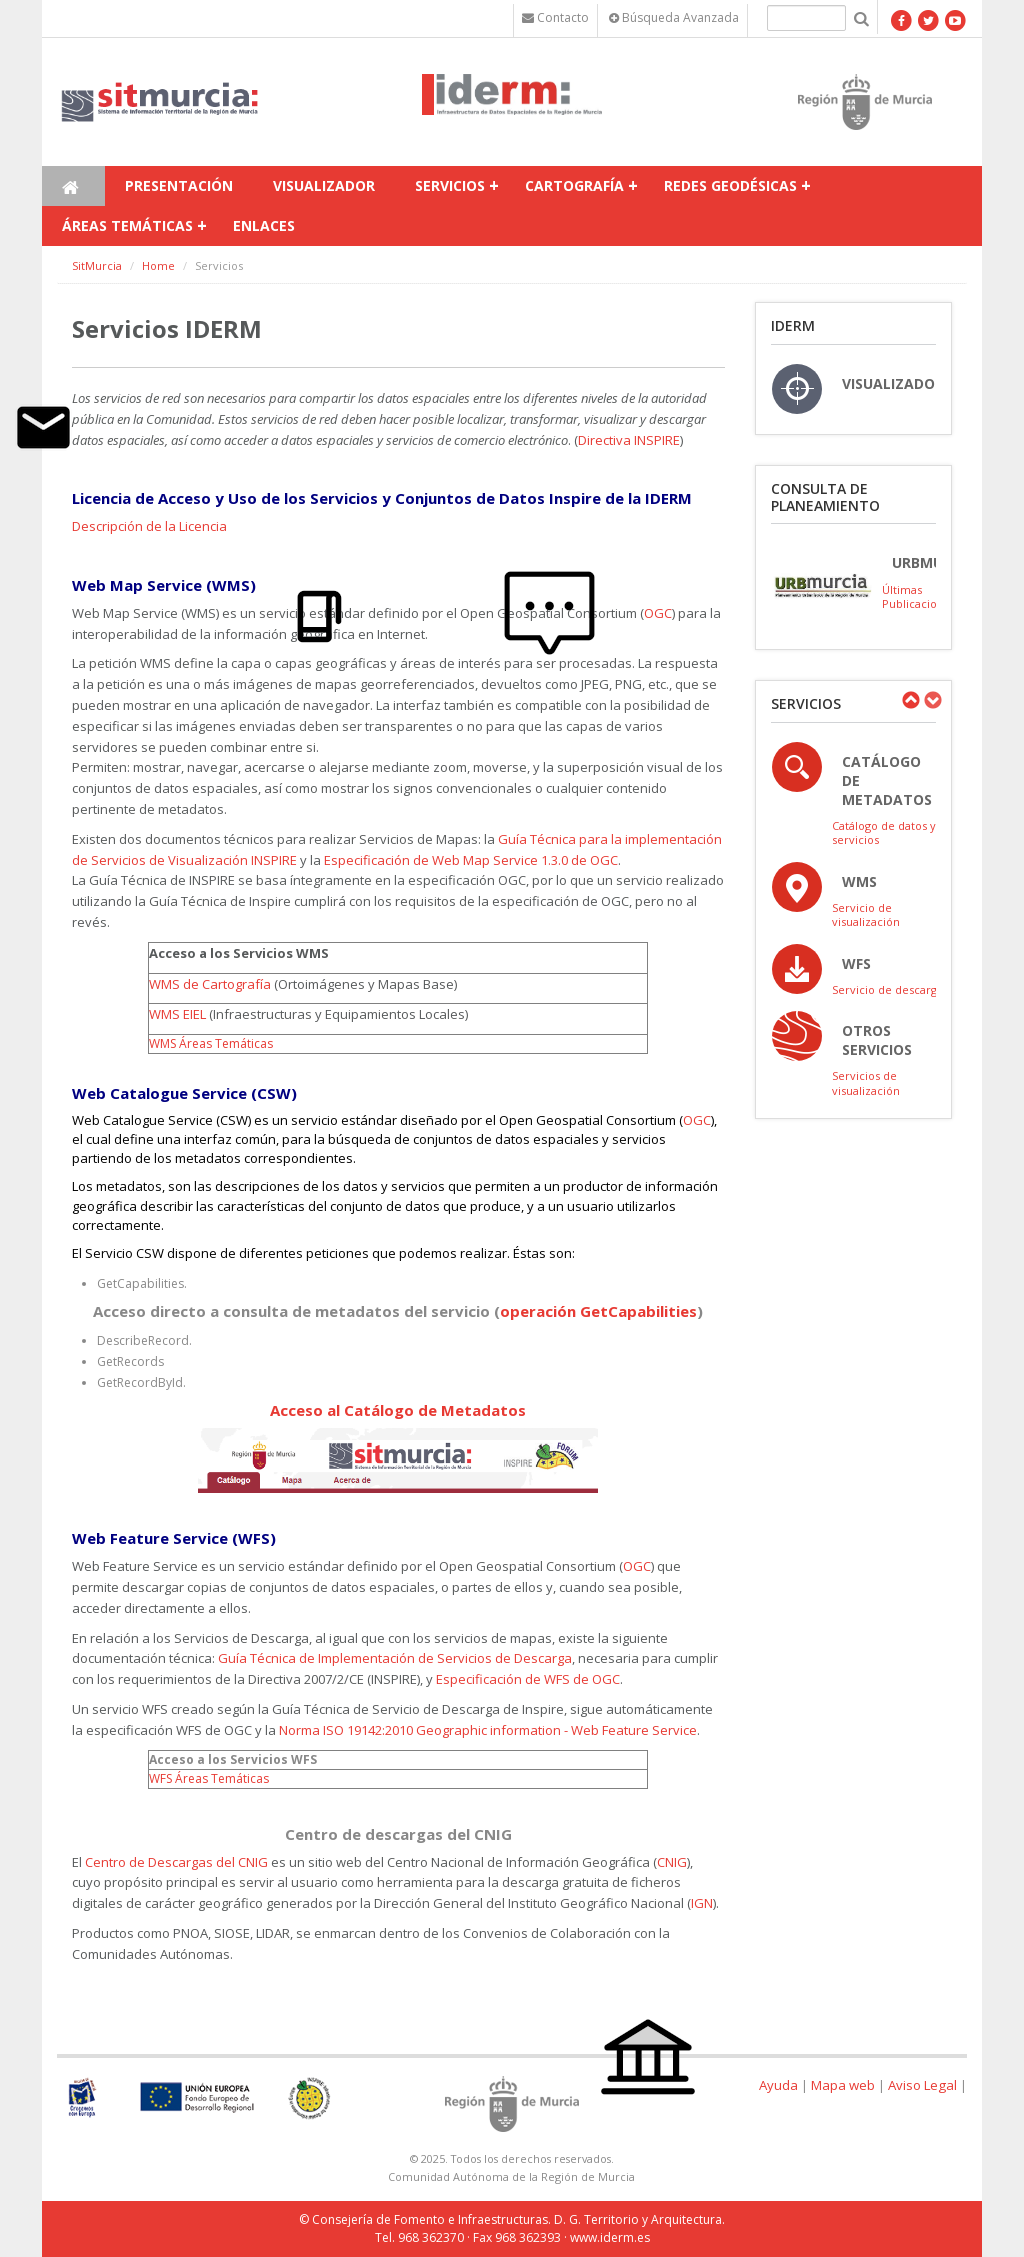 The width and height of the screenshot is (1024, 2257). I want to click on open chat or messaging, so click(549, 609).